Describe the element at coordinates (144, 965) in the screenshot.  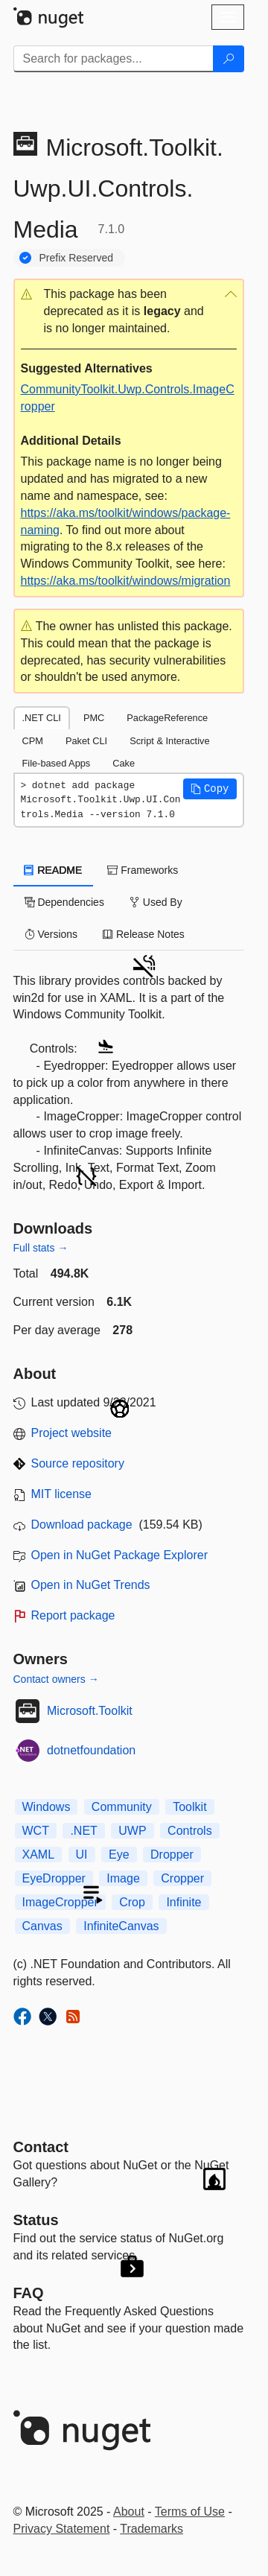
I see `indicates a smoke-free or no smoking area` at that location.